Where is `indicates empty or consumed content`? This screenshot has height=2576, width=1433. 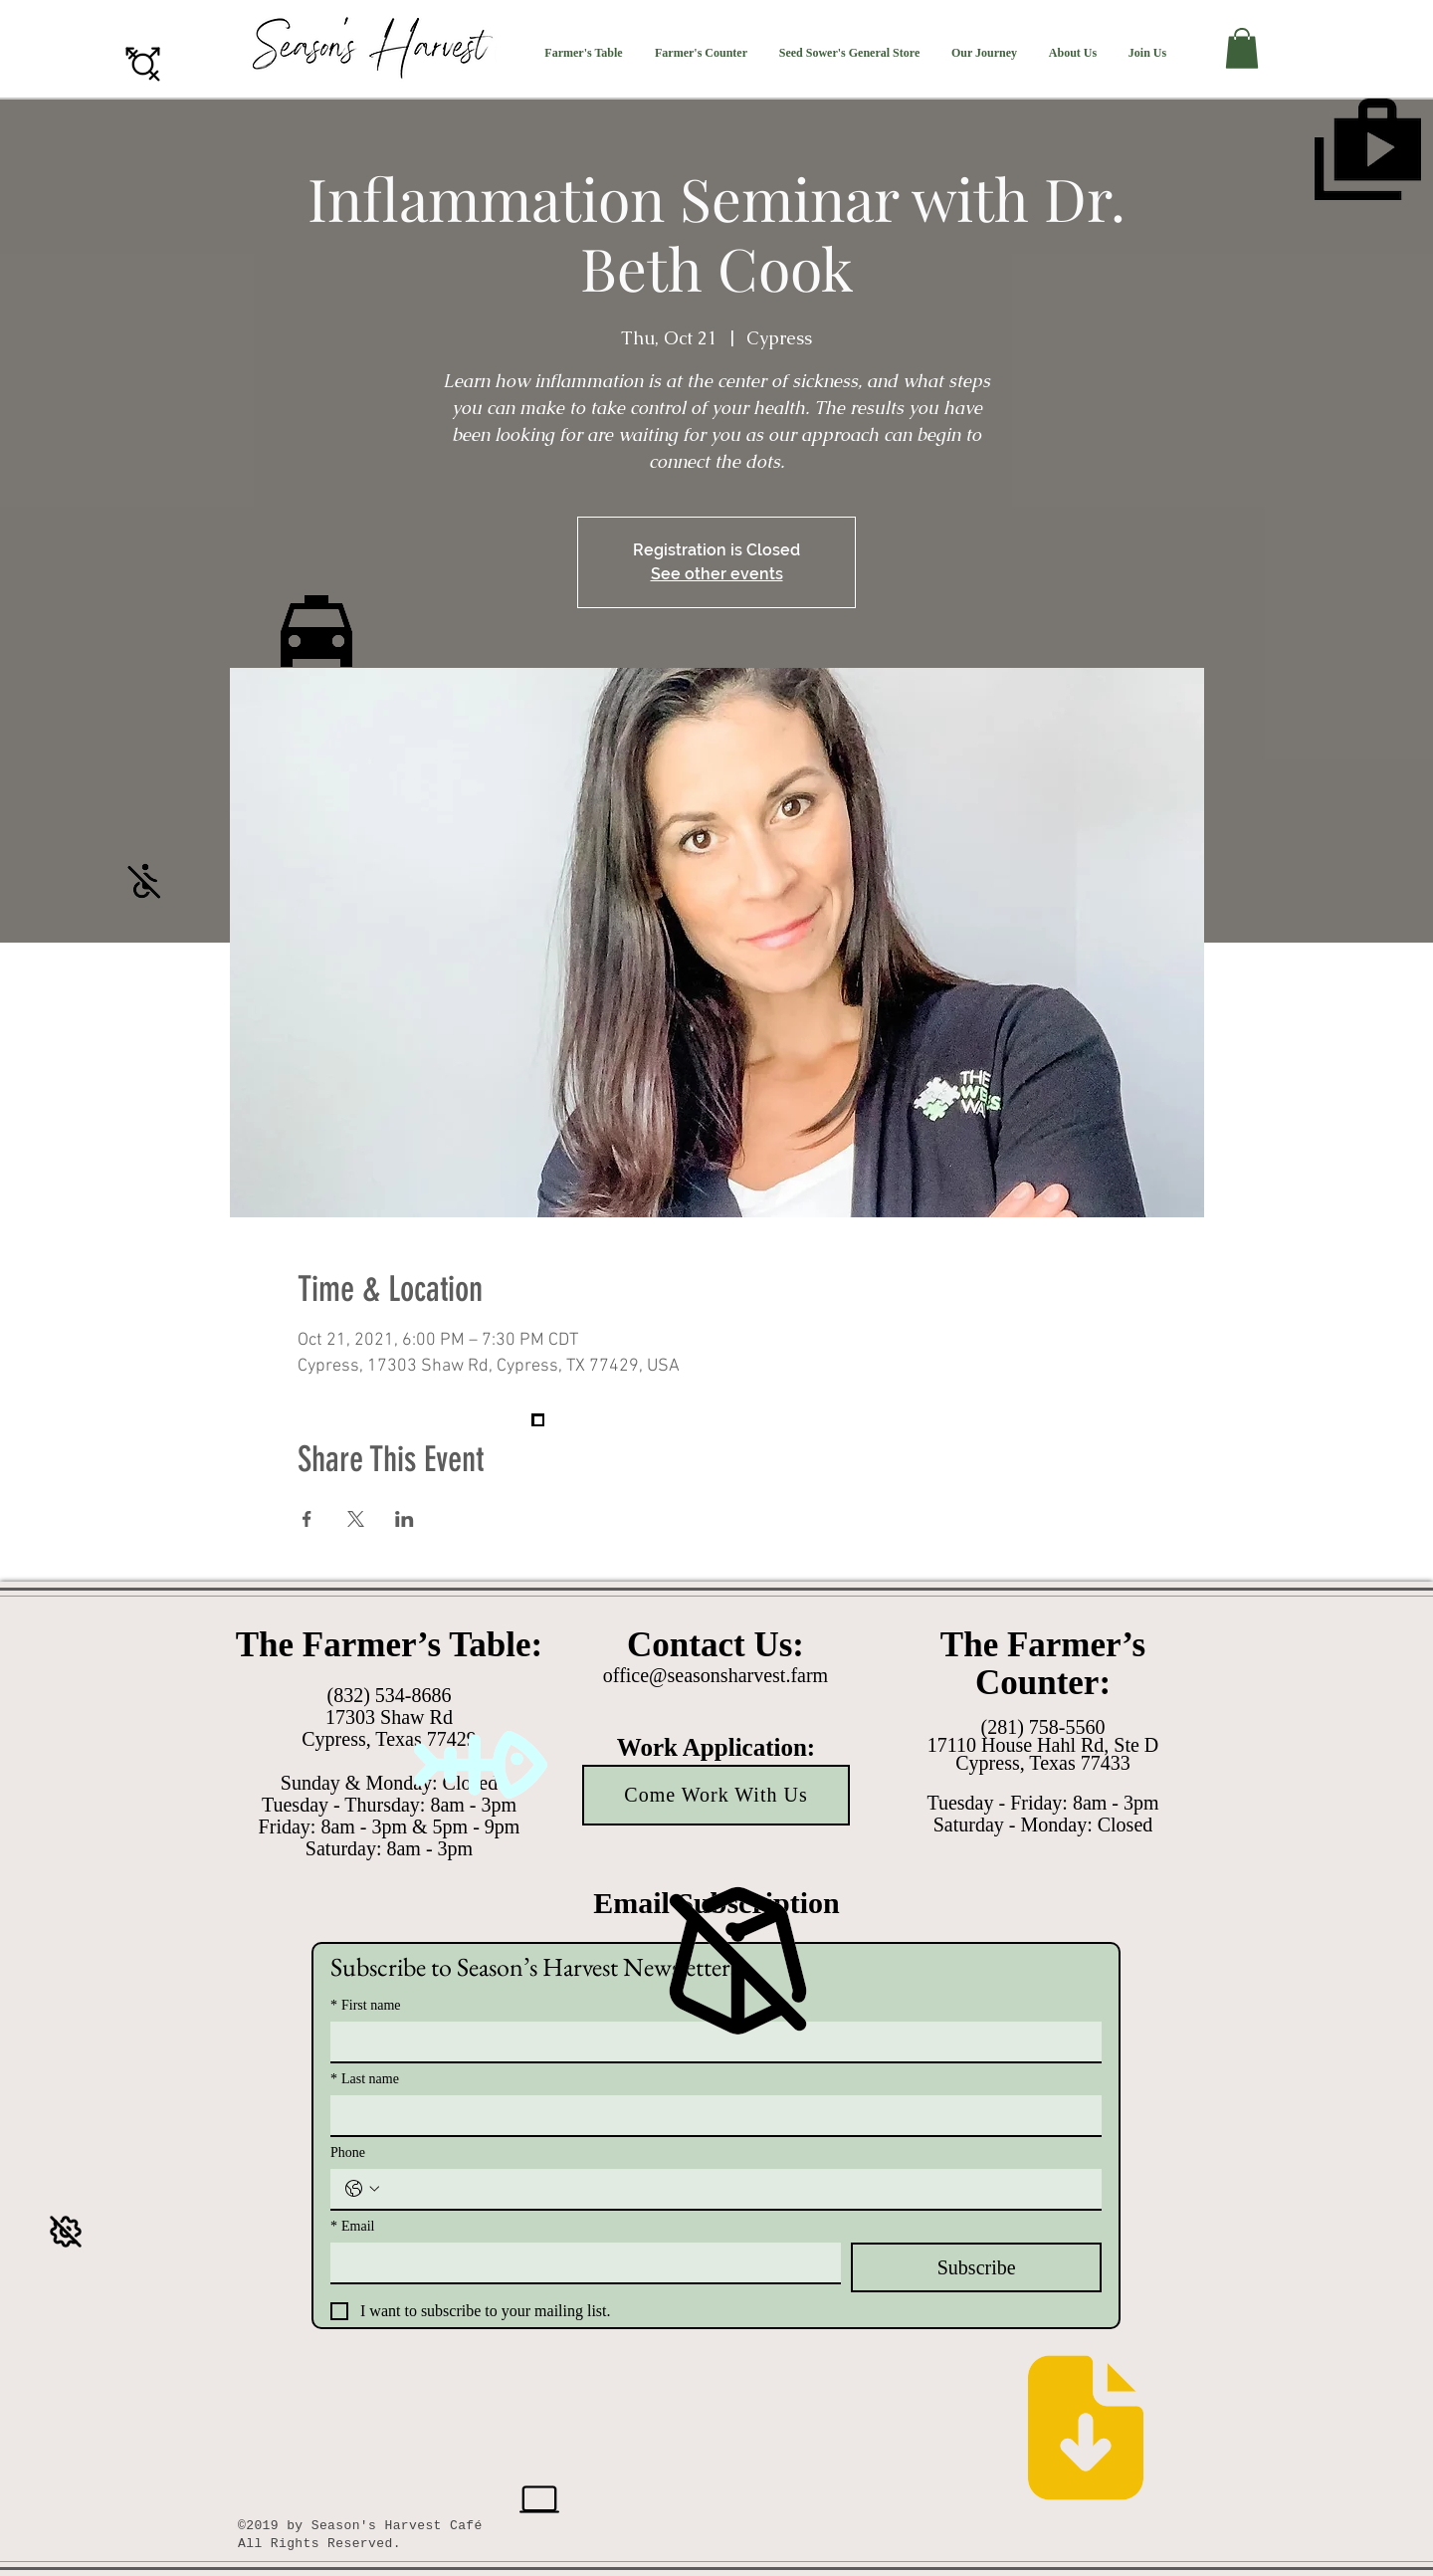
indicates empty or consumed content is located at coordinates (481, 1765).